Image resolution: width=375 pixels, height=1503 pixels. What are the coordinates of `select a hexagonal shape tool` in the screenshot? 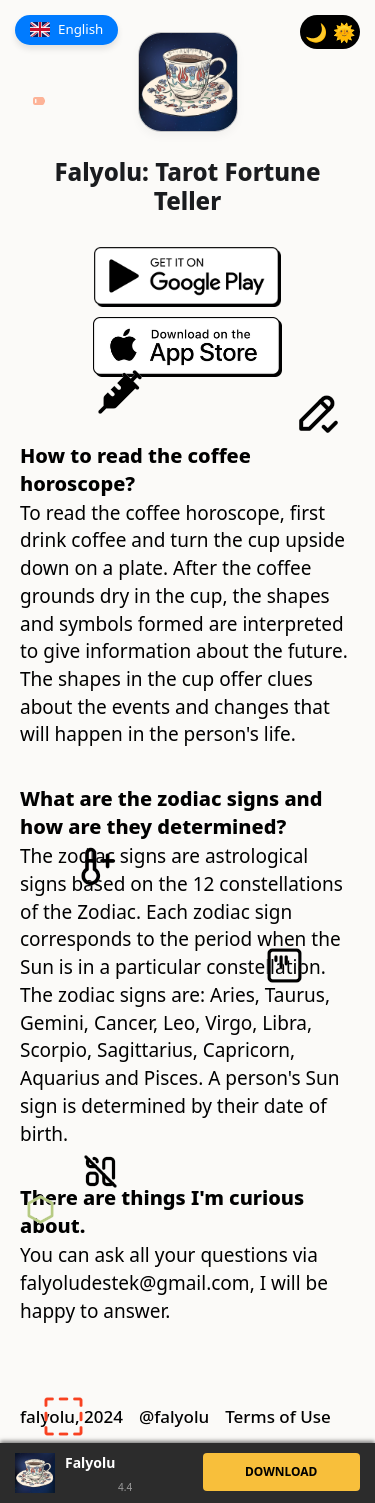 It's located at (40, 1209).